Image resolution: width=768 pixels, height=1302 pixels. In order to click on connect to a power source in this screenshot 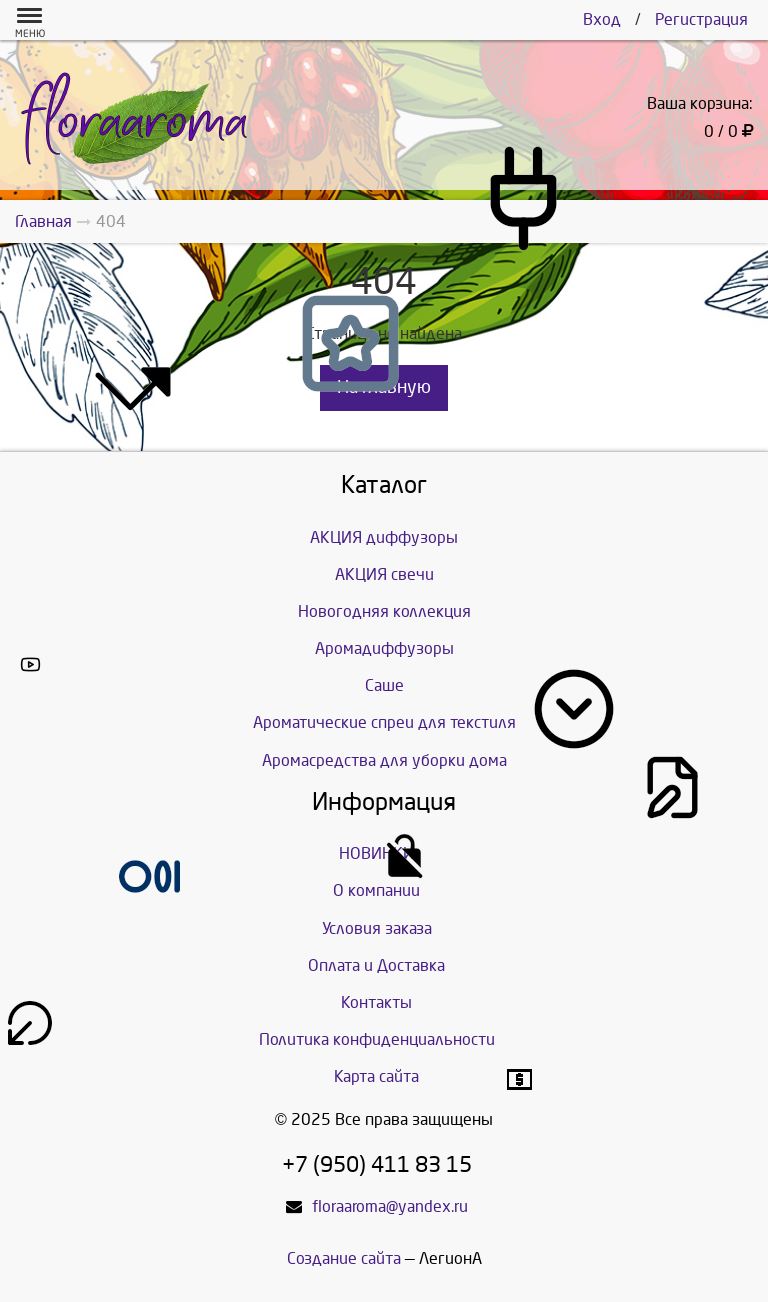, I will do `click(523, 198)`.